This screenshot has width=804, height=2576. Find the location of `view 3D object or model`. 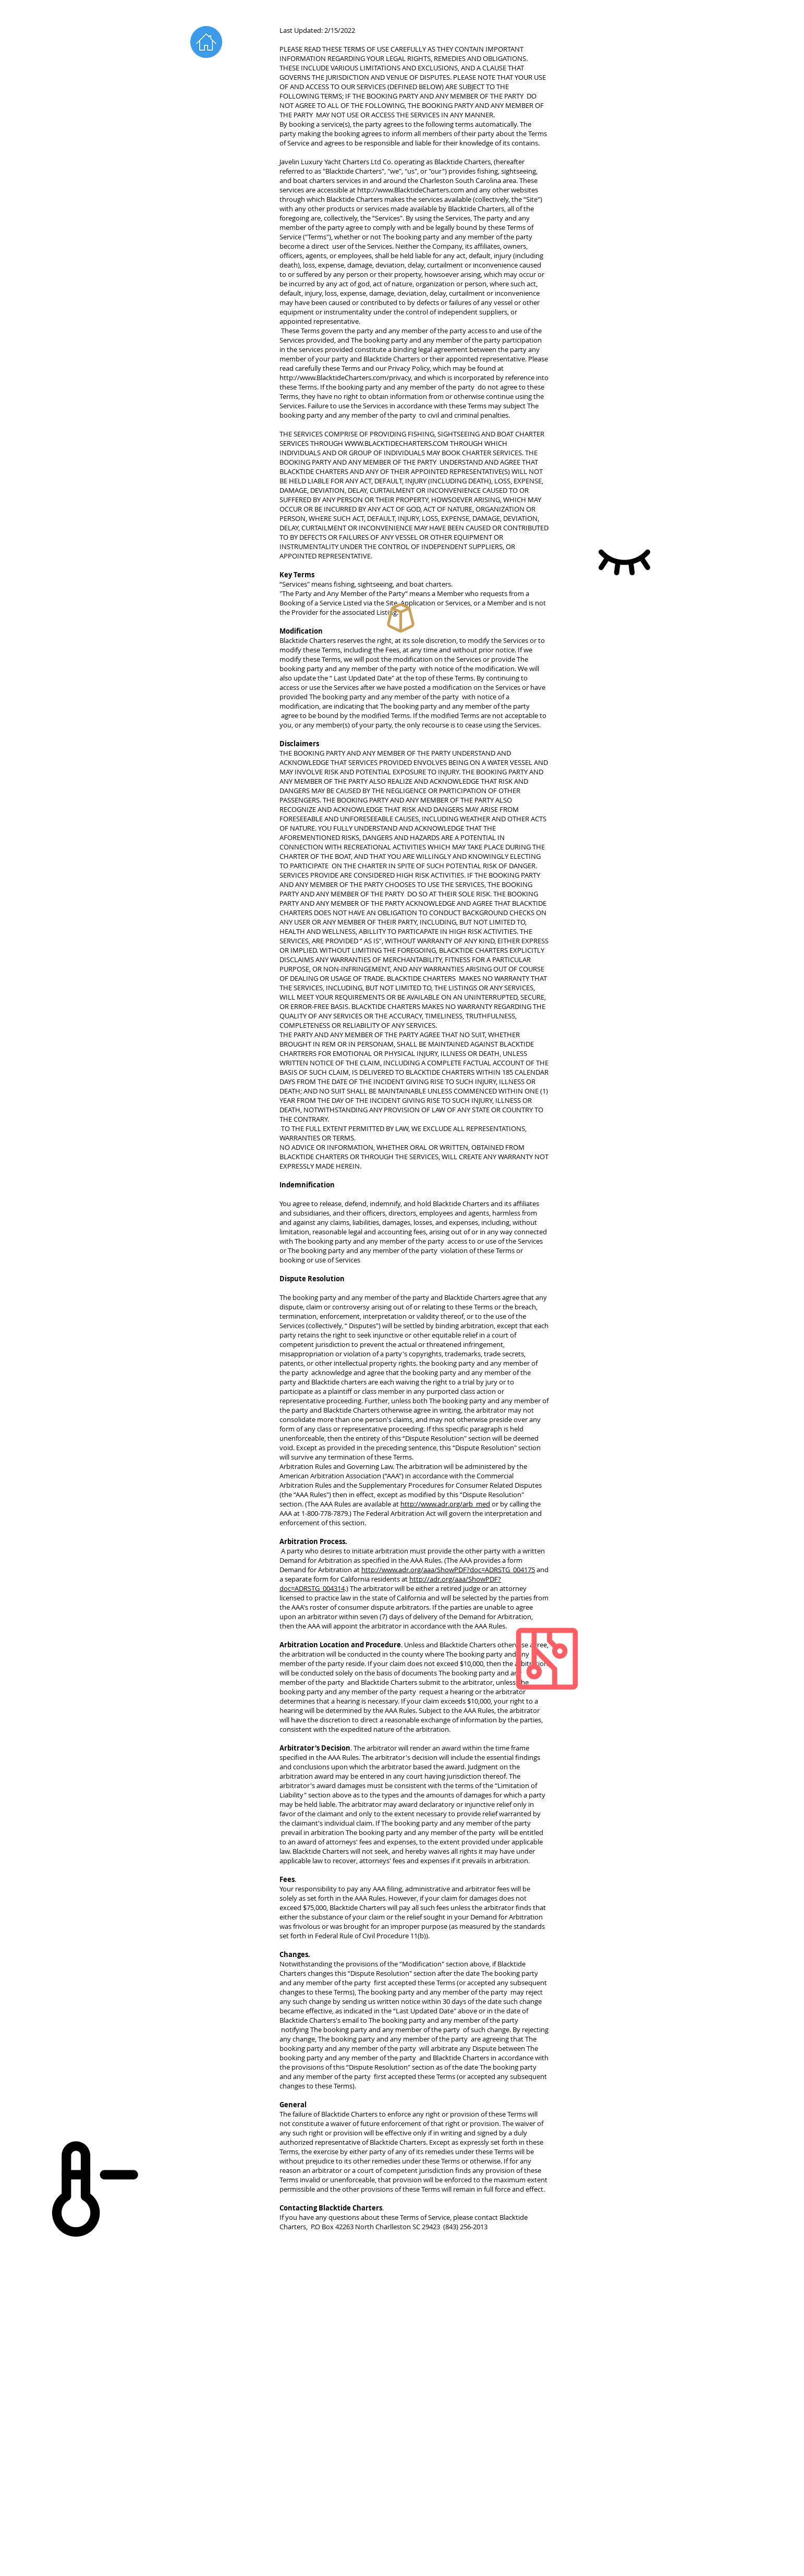

view 3D object or model is located at coordinates (400, 618).